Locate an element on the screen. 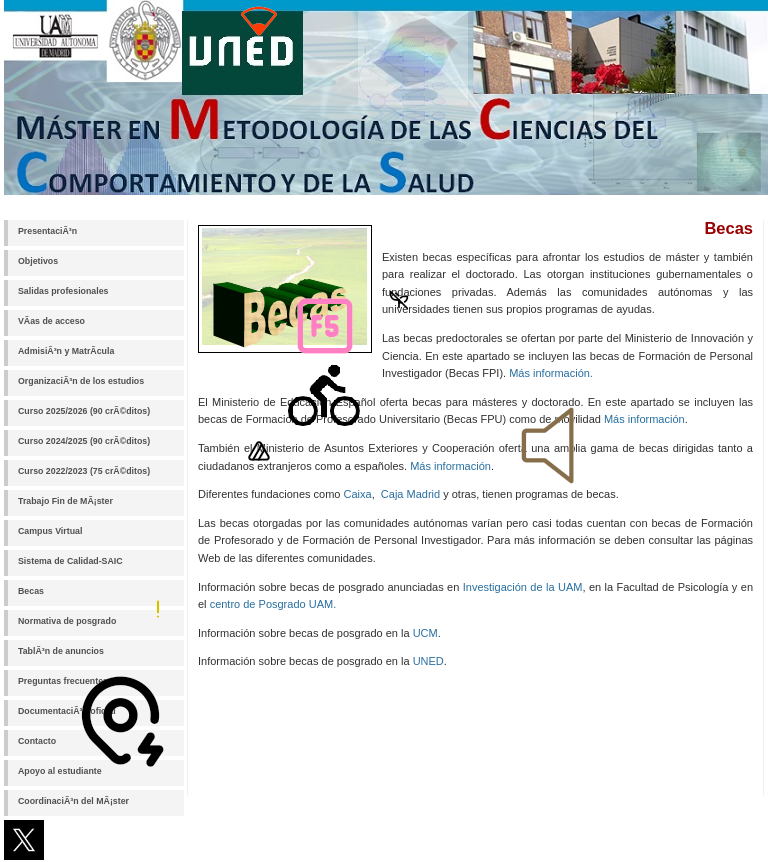 This screenshot has height=862, width=768. do not use chlorine bleach care instruction is located at coordinates (259, 452).